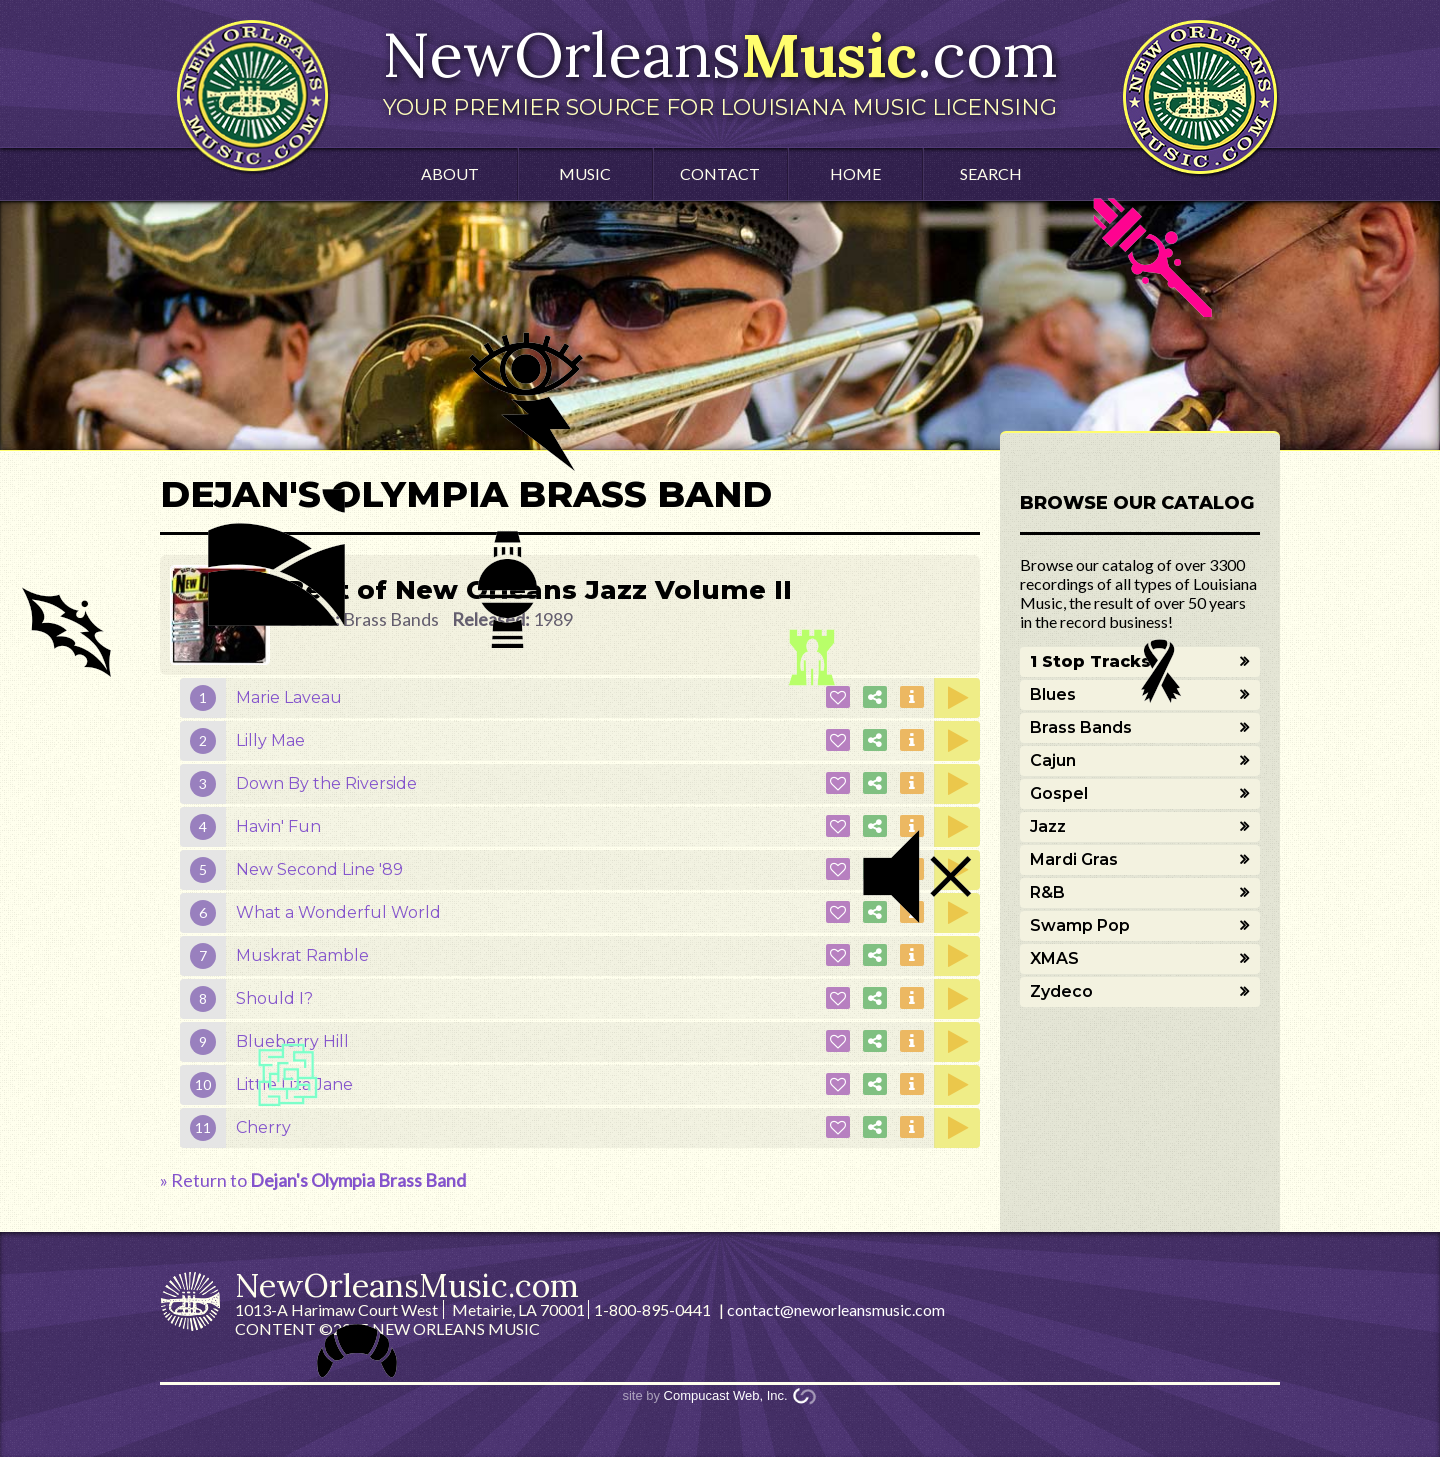 The width and height of the screenshot is (1440, 1457). I want to click on indicates a powerful visual effect or shocking revelation, so click(527, 402).